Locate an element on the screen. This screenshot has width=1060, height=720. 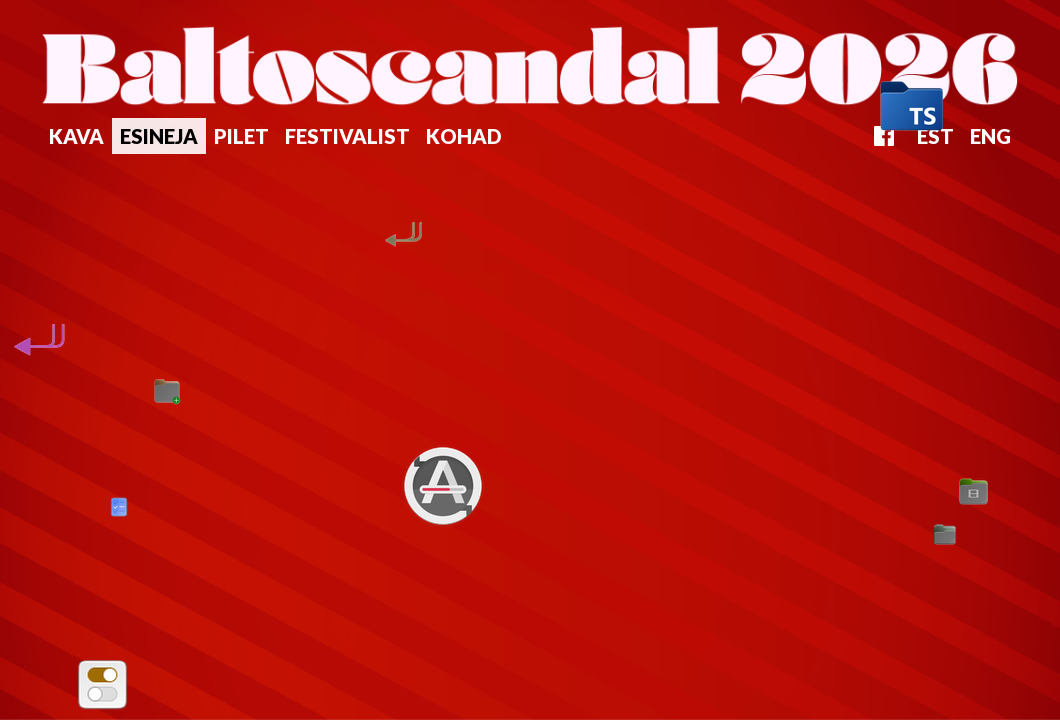
create a new folder is located at coordinates (167, 391).